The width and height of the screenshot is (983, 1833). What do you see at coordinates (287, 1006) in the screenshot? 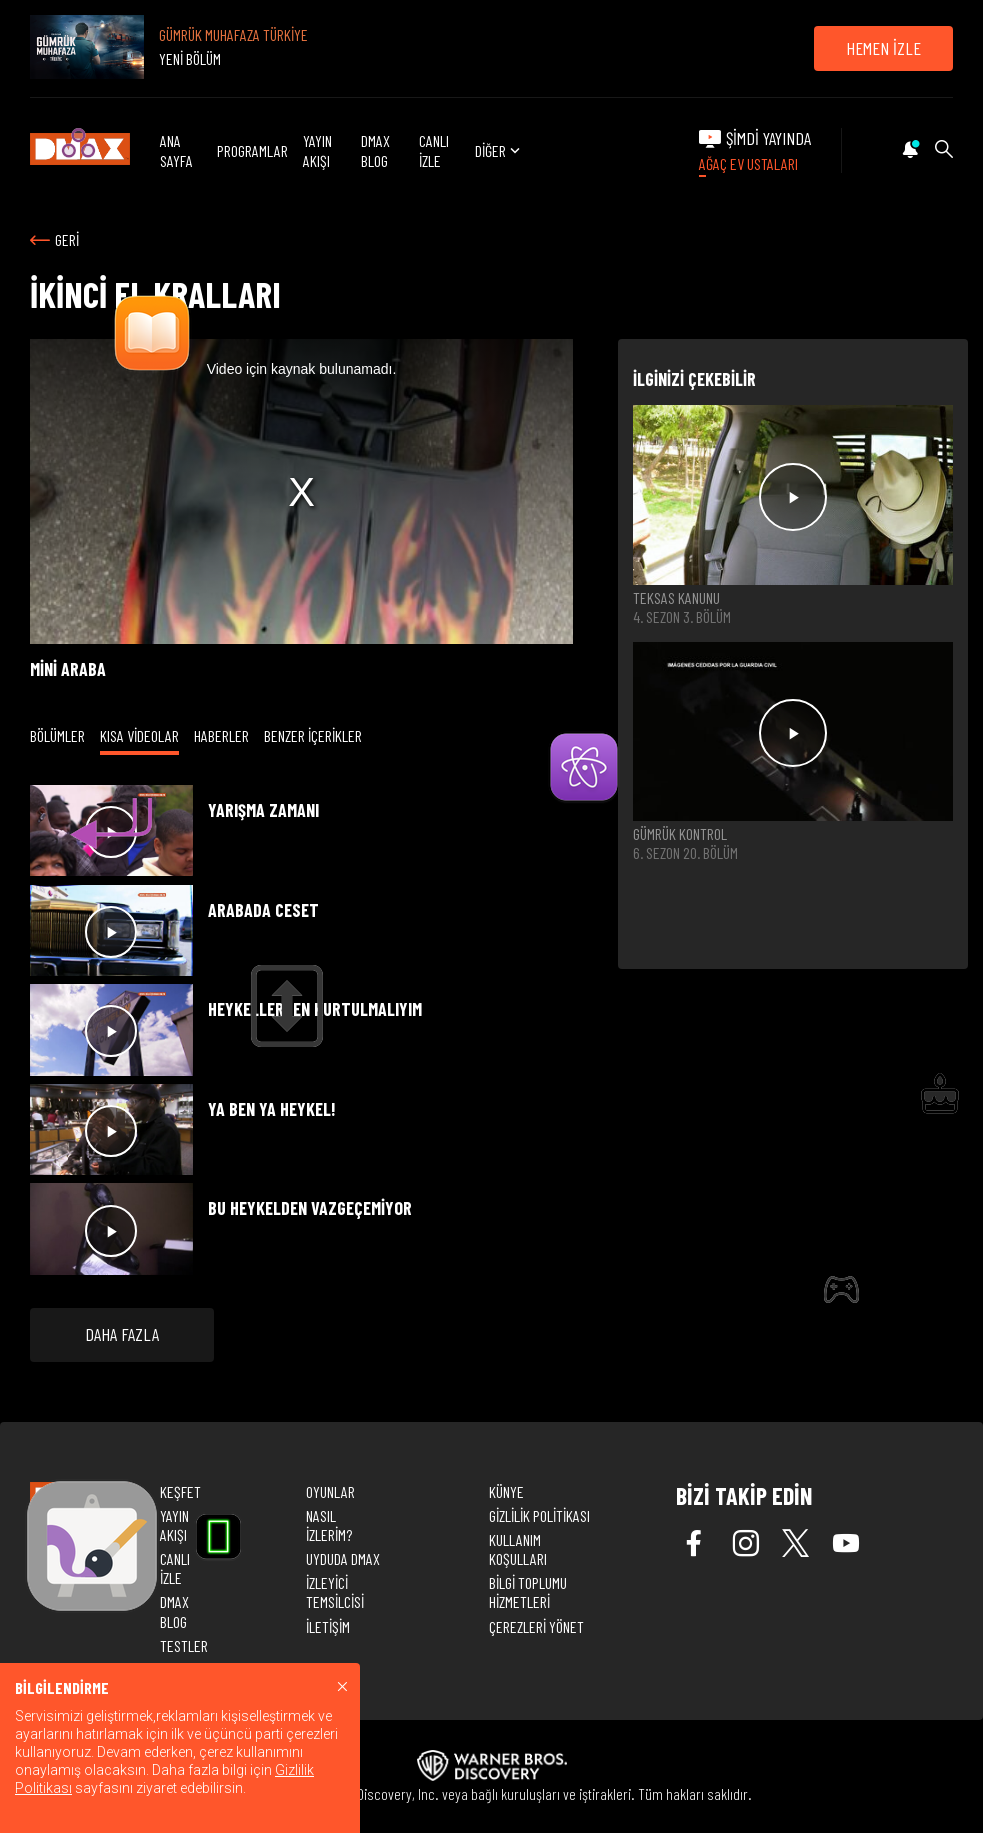
I see `open transmission torrent client` at bounding box center [287, 1006].